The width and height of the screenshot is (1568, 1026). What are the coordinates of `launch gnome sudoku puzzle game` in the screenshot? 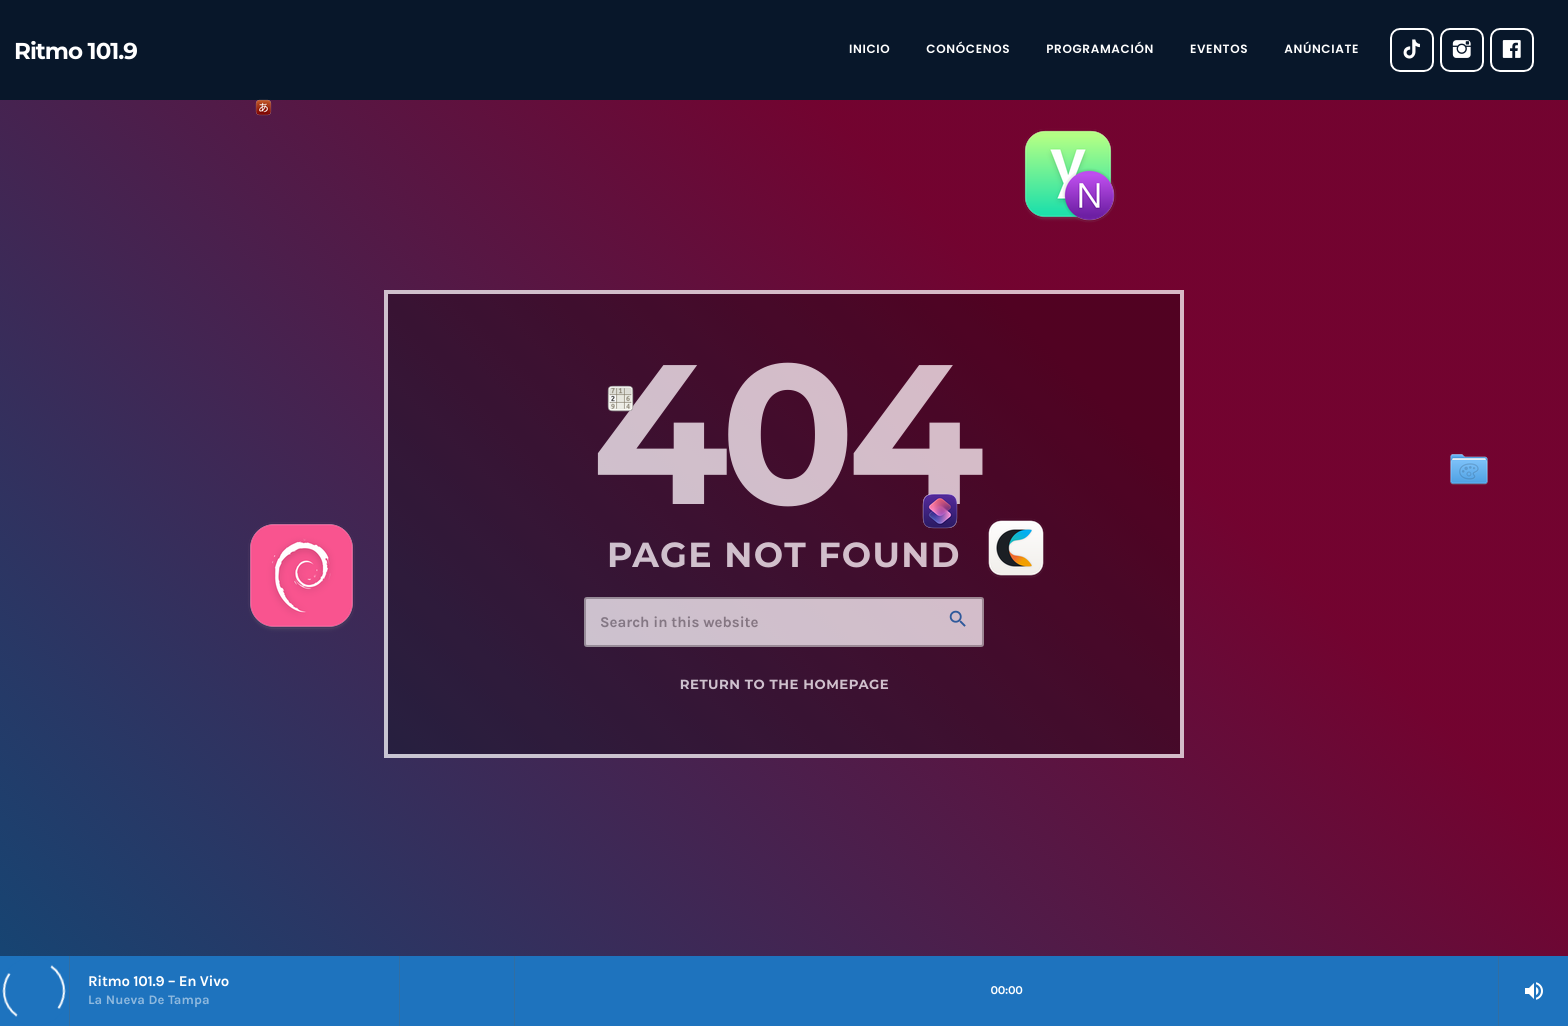 It's located at (620, 398).